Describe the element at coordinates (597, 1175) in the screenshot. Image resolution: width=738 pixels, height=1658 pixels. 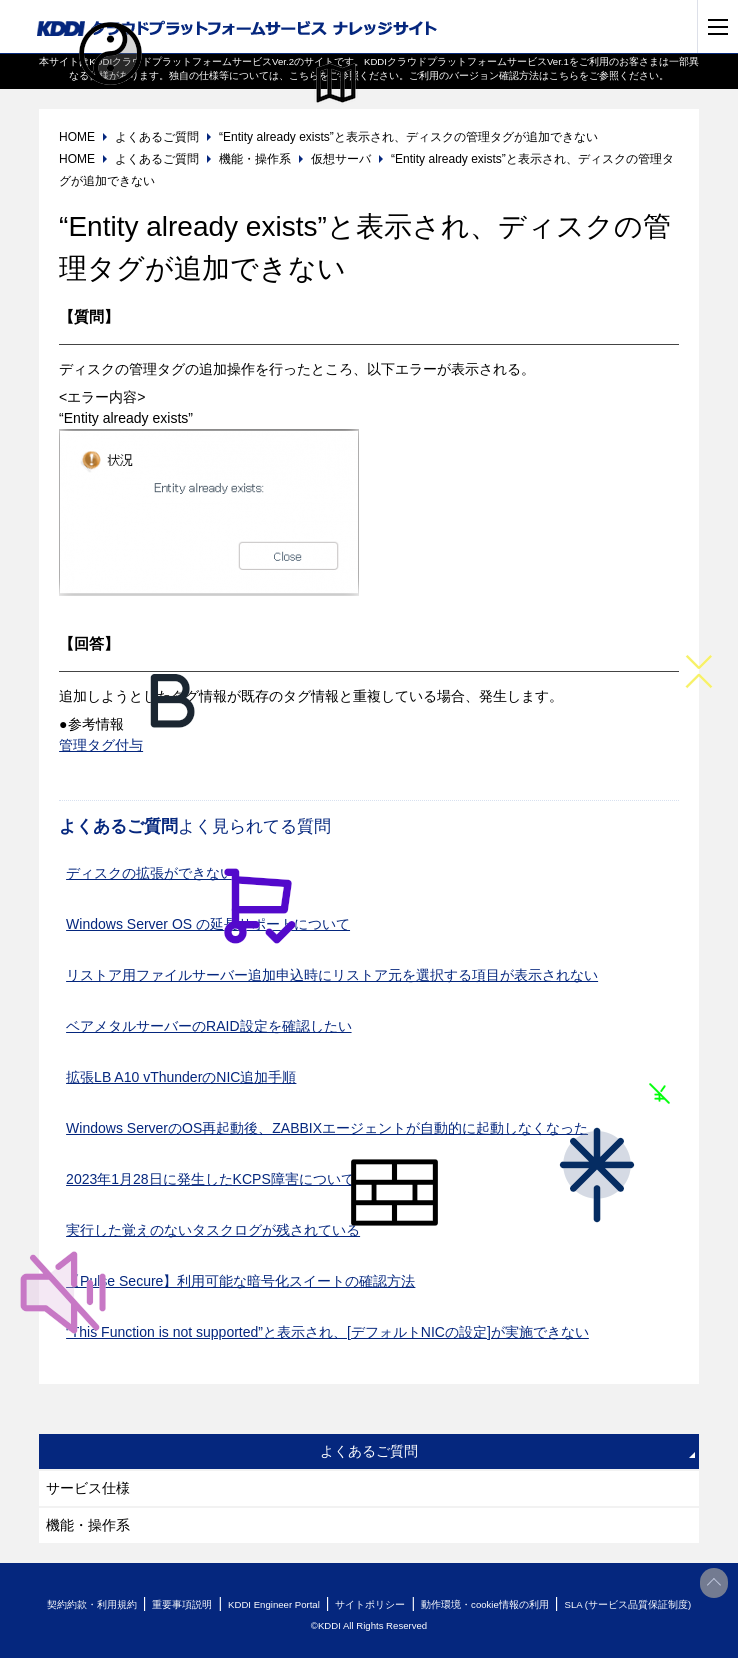
I see `visit linktree profile` at that location.